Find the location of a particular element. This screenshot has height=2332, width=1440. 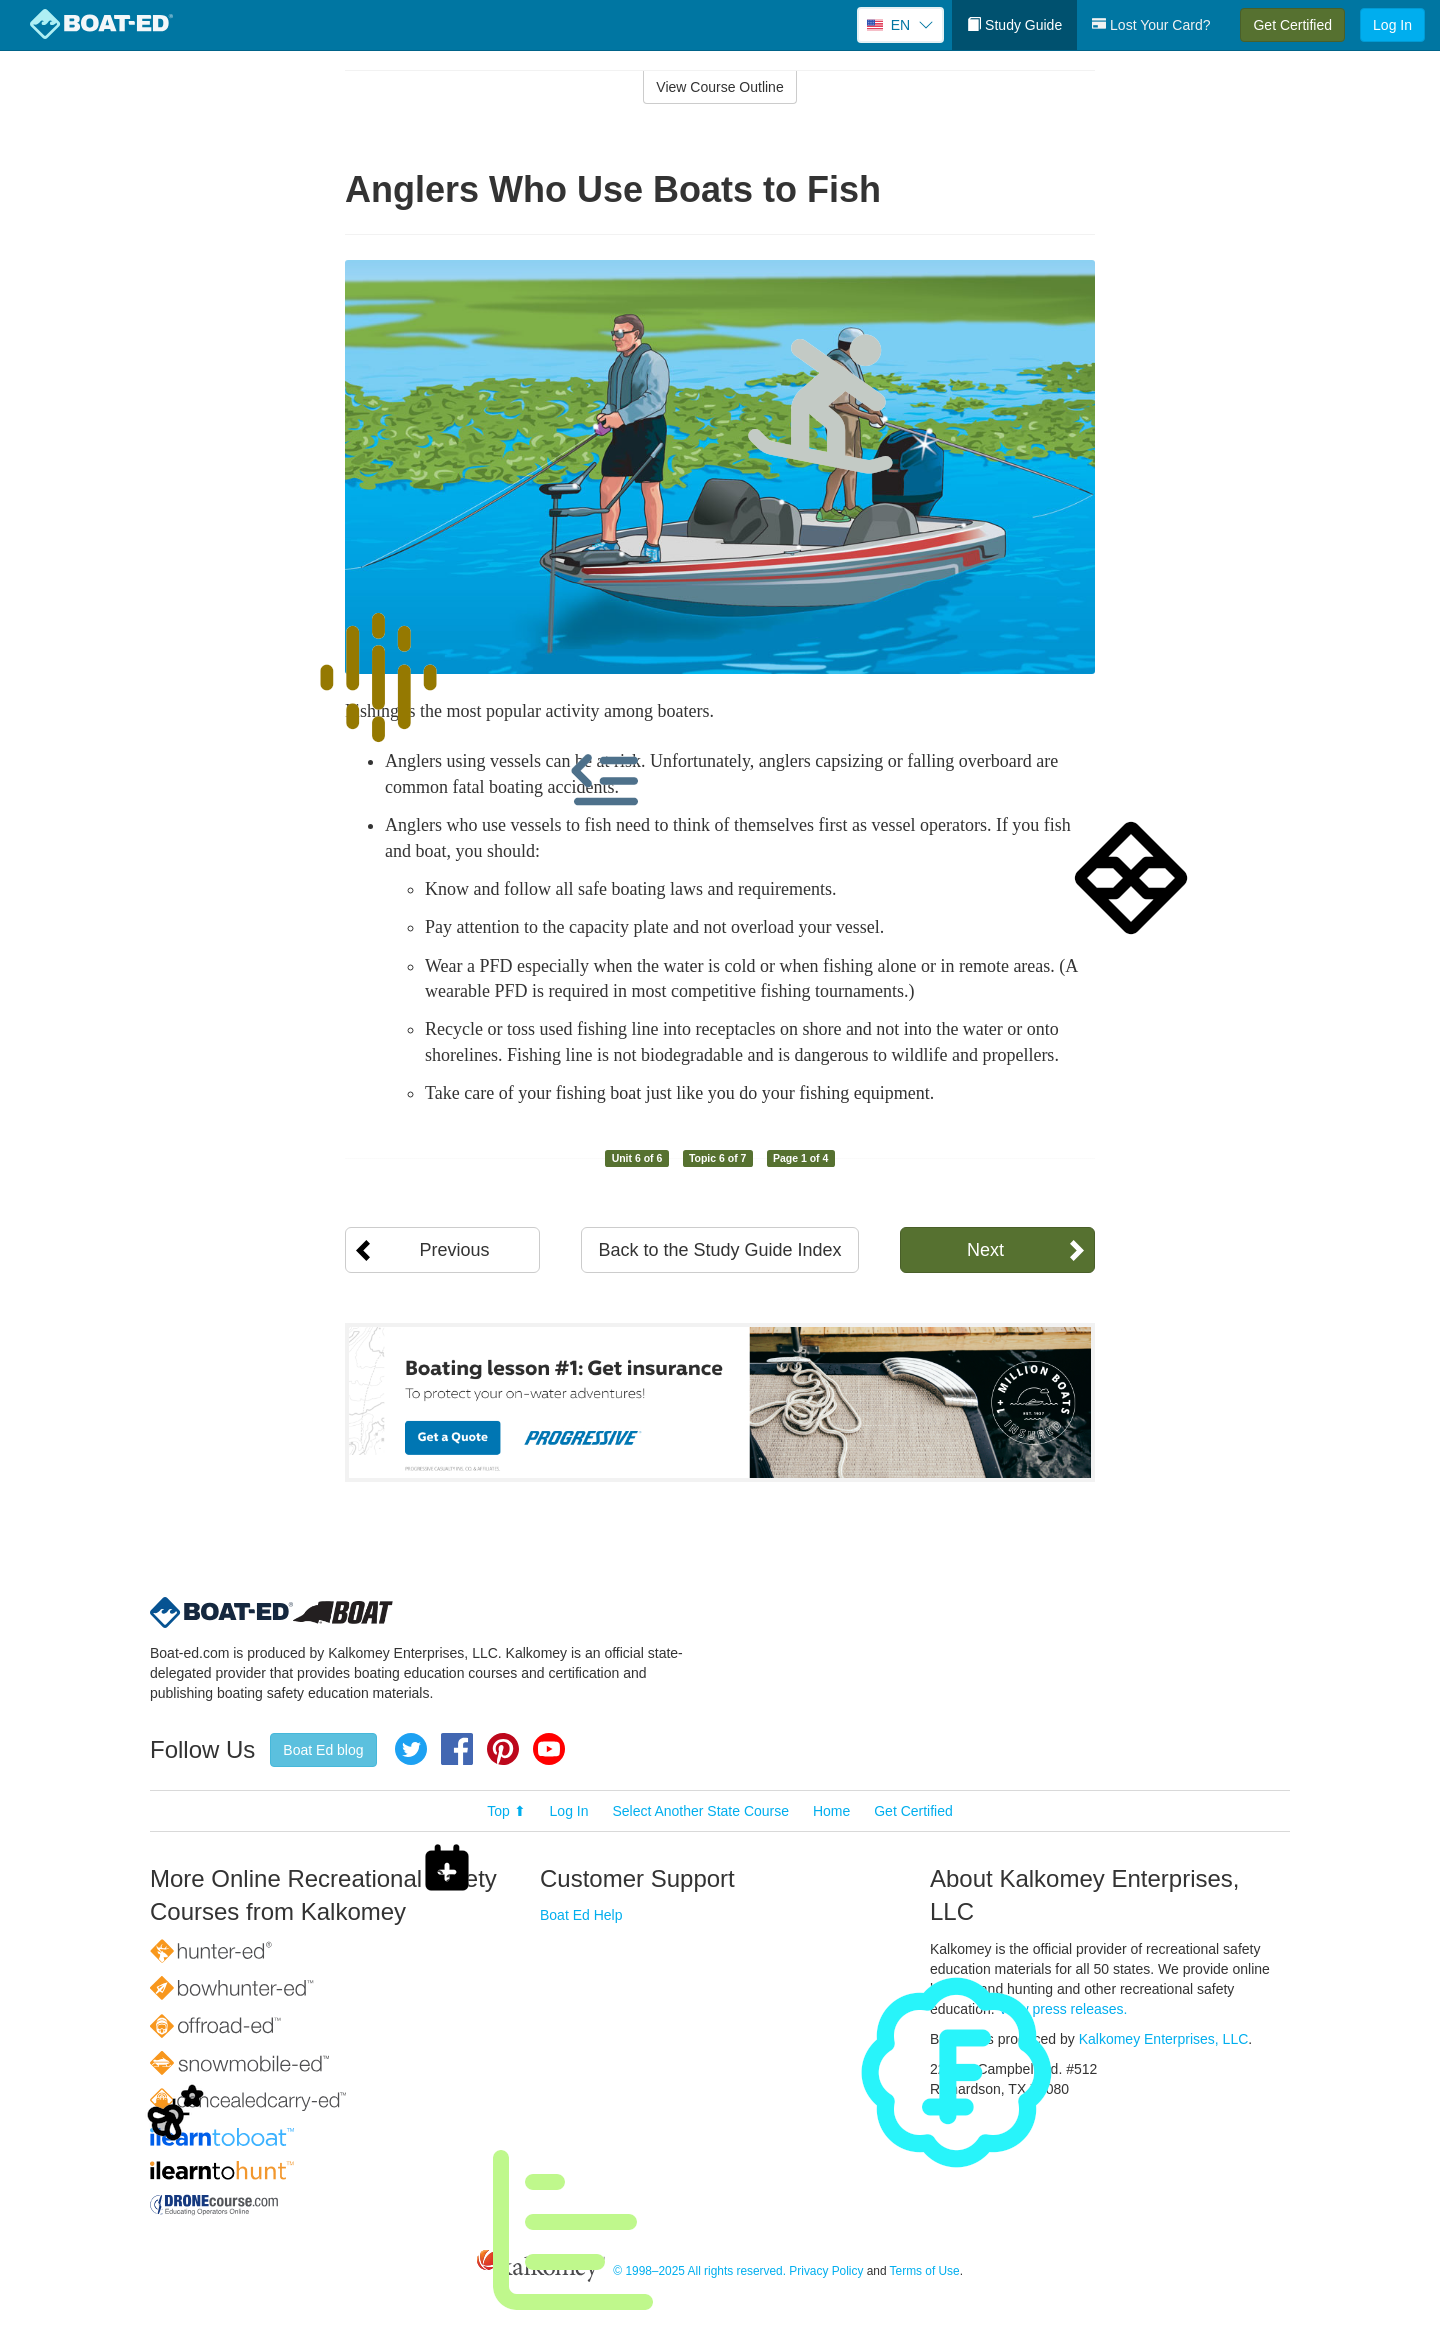

indicates swiss franc currency or pricing is located at coordinates (956, 2072).